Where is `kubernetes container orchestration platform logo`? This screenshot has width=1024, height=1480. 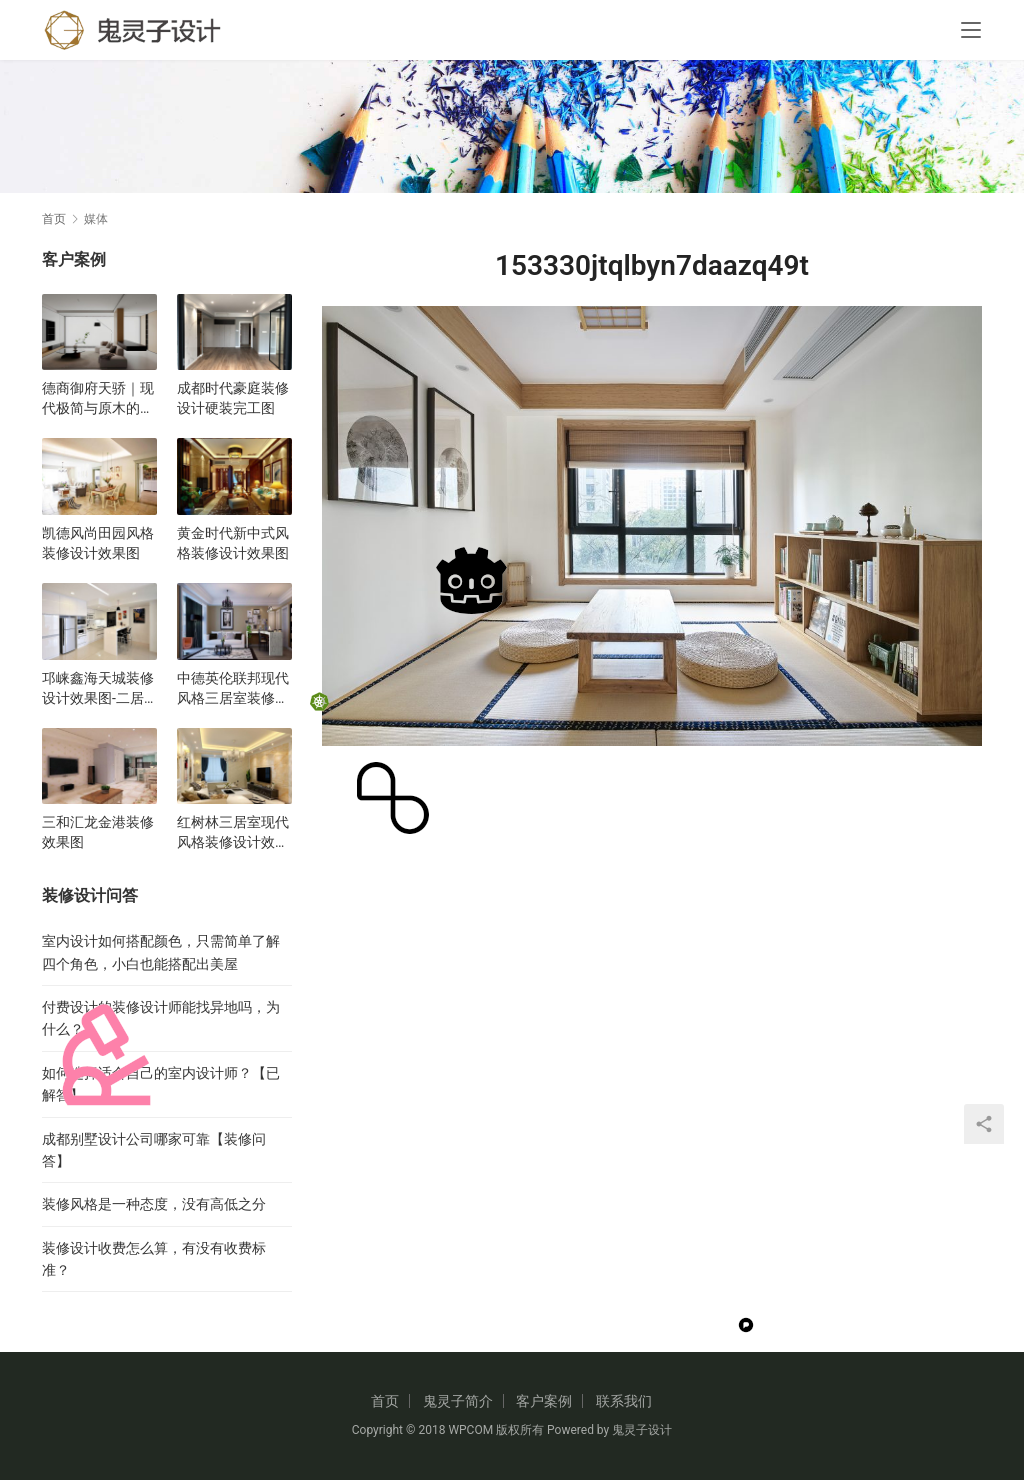
kubernetes container orchestration platform logo is located at coordinates (319, 701).